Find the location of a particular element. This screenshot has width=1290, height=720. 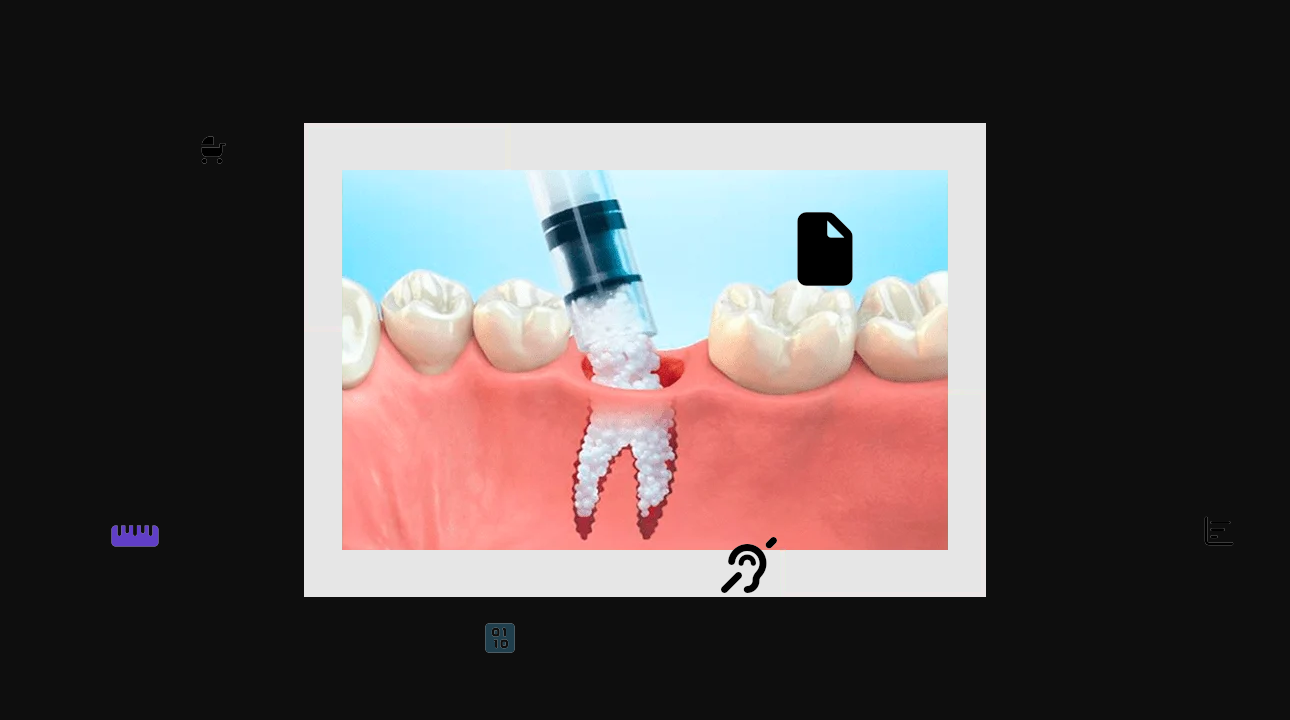

view binary or raw data is located at coordinates (500, 638).